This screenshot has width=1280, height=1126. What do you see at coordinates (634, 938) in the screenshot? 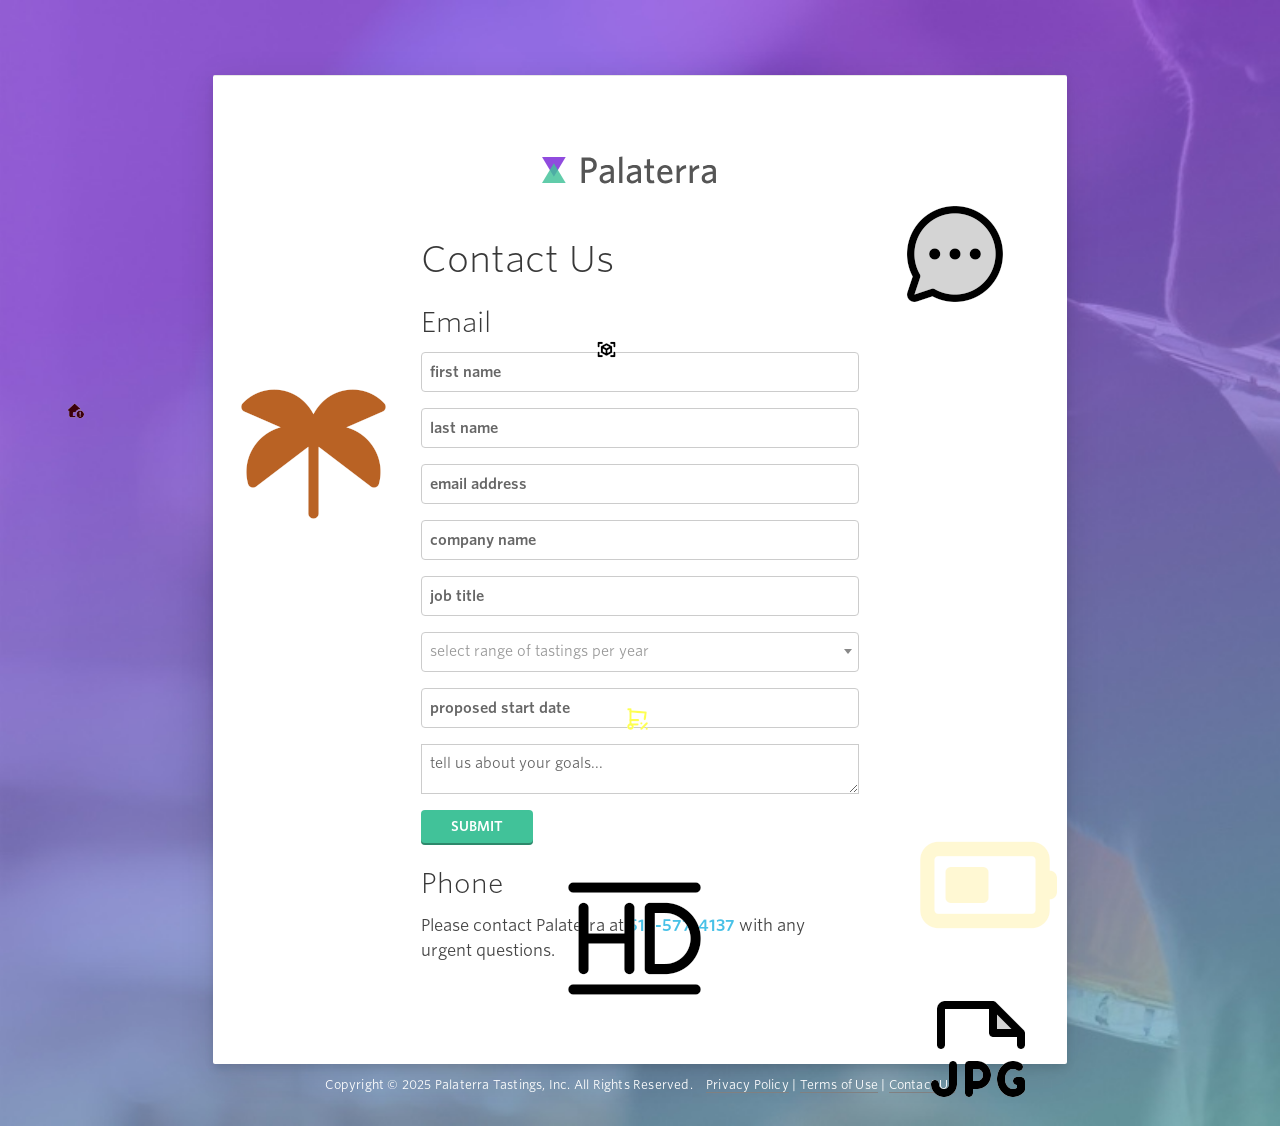
I see `indicates high-definition video quality` at bounding box center [634, 938].